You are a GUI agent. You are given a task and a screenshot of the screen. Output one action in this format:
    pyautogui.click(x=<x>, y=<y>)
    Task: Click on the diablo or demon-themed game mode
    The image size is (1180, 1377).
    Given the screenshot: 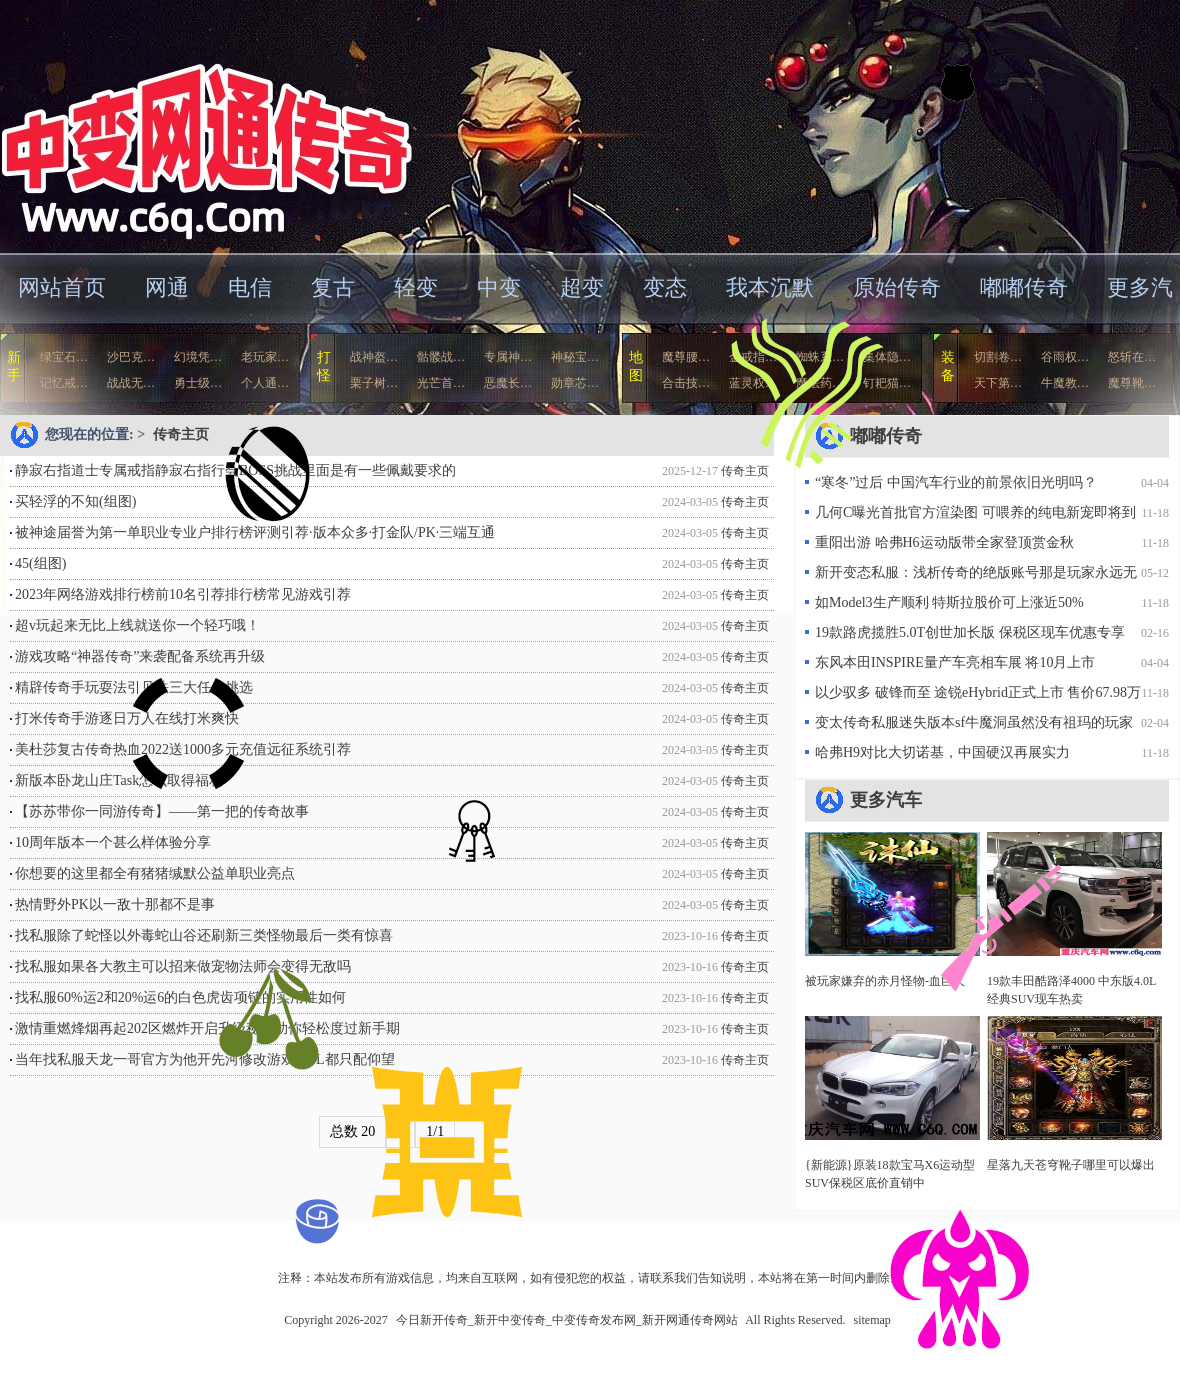 What is the action you would take?
    pyautogui.click(x=960, y=1280)
    